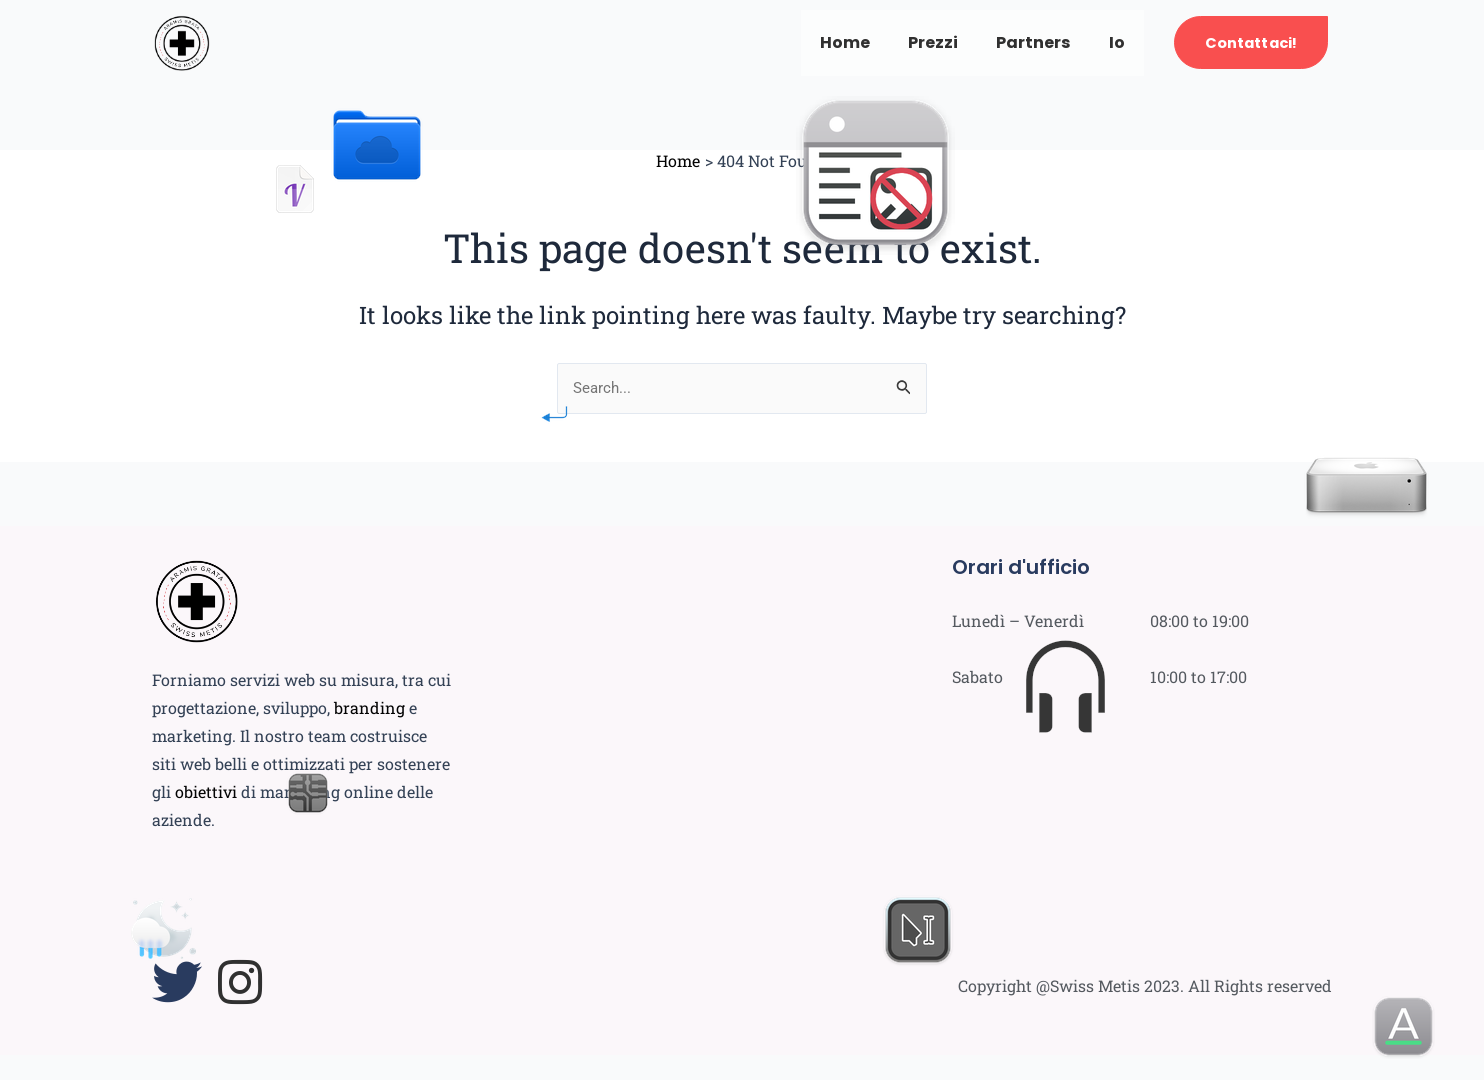  What do you see at coordinates (295, 189) in the screenshot?
I see `vala programming language source file` at bounding box center [295, 189].